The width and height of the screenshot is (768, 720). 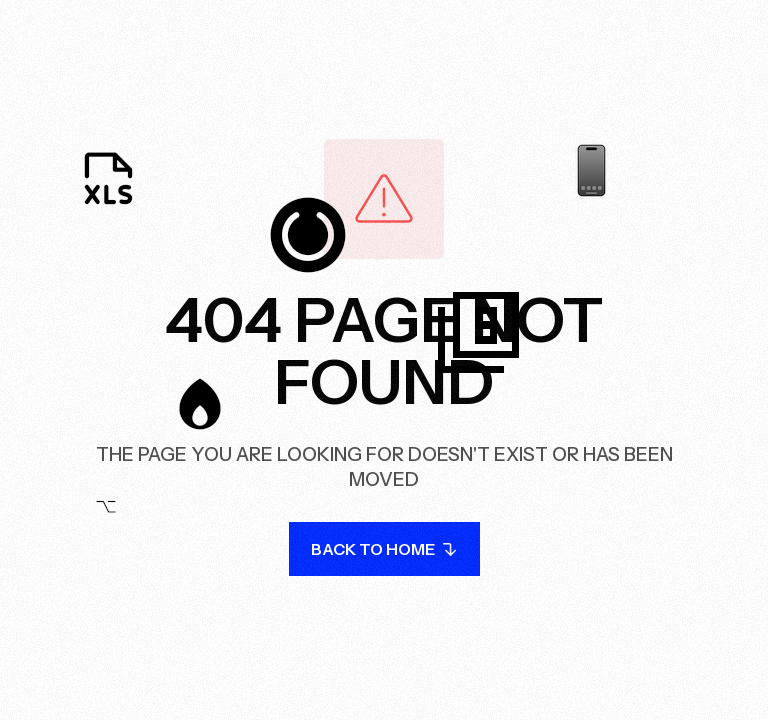 I want to click on indicates trending or hot content, so click(x=200, y=405).